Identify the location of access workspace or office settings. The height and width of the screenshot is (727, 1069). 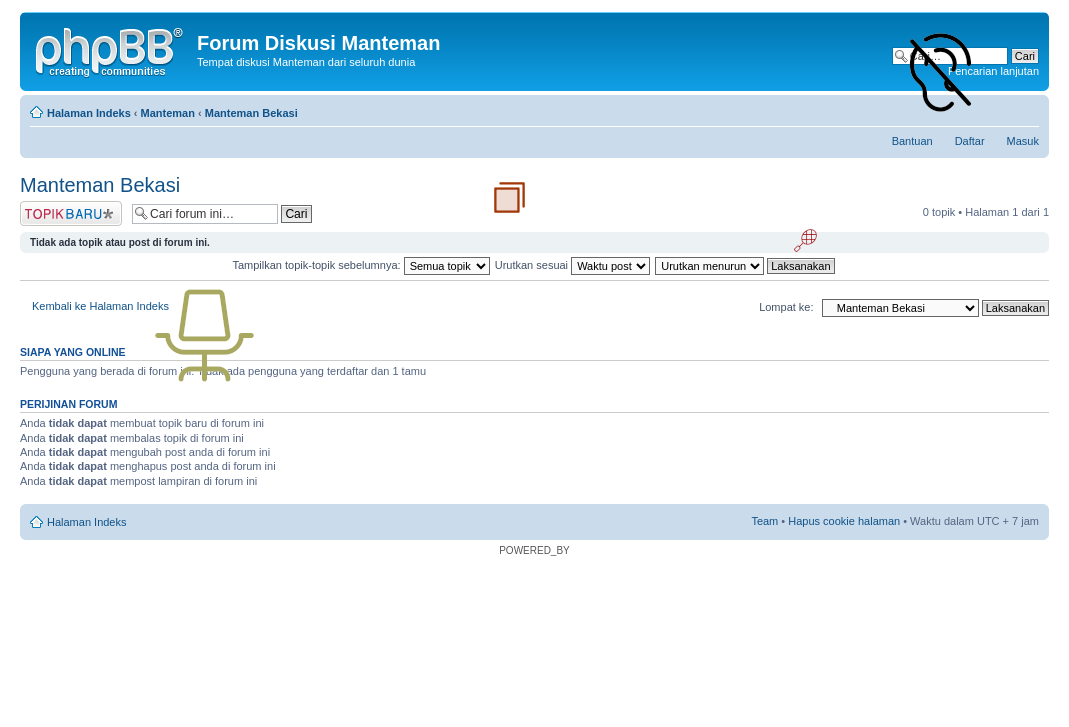
(204, 335).